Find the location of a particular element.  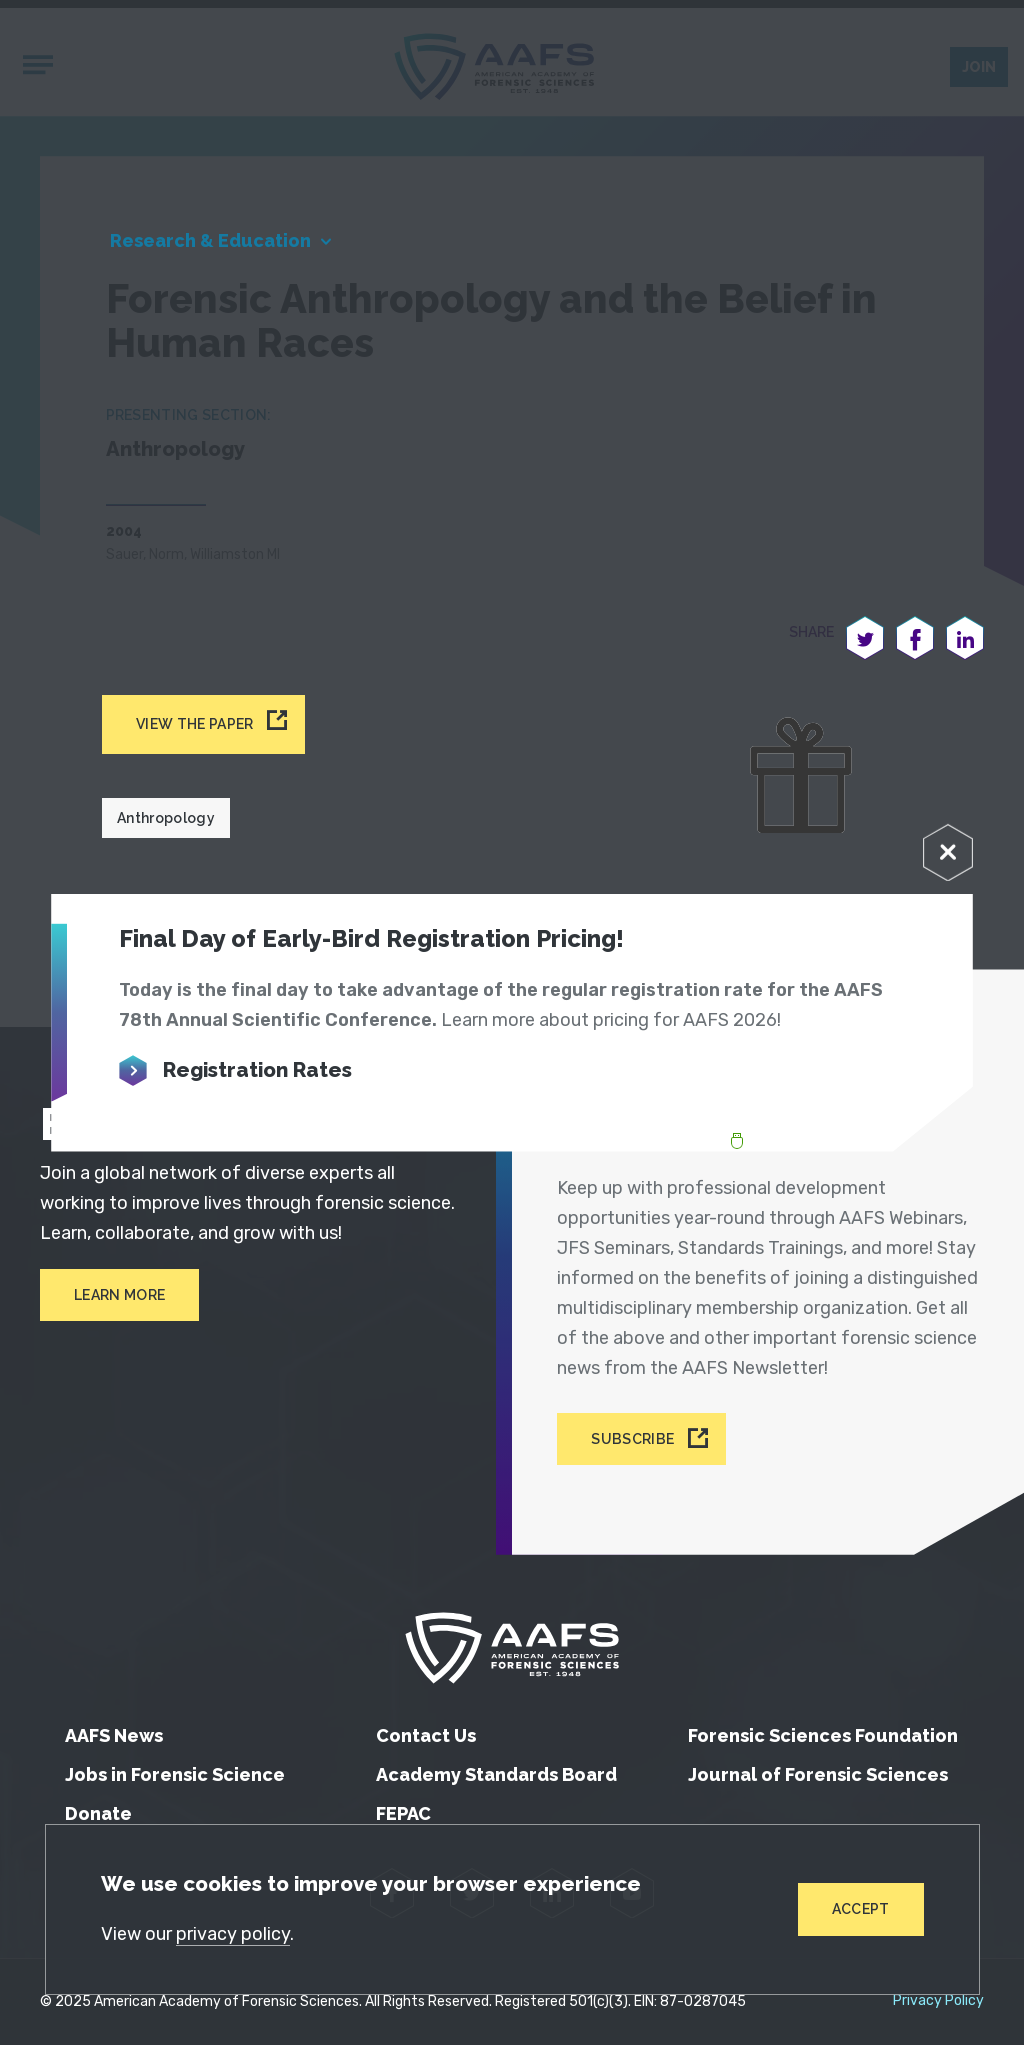

view birthday events in calendar is located at coordinates (801, 775).